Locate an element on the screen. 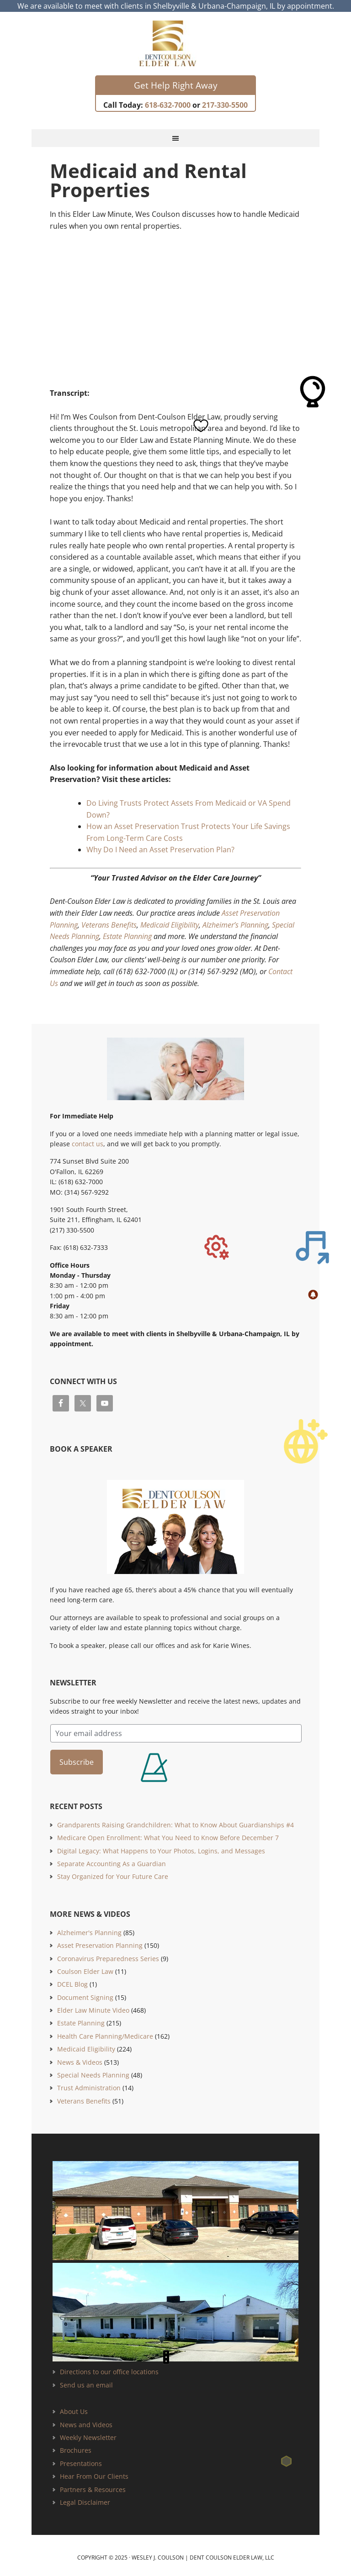  generic shape or container element is located at coordinates (286, 2461).